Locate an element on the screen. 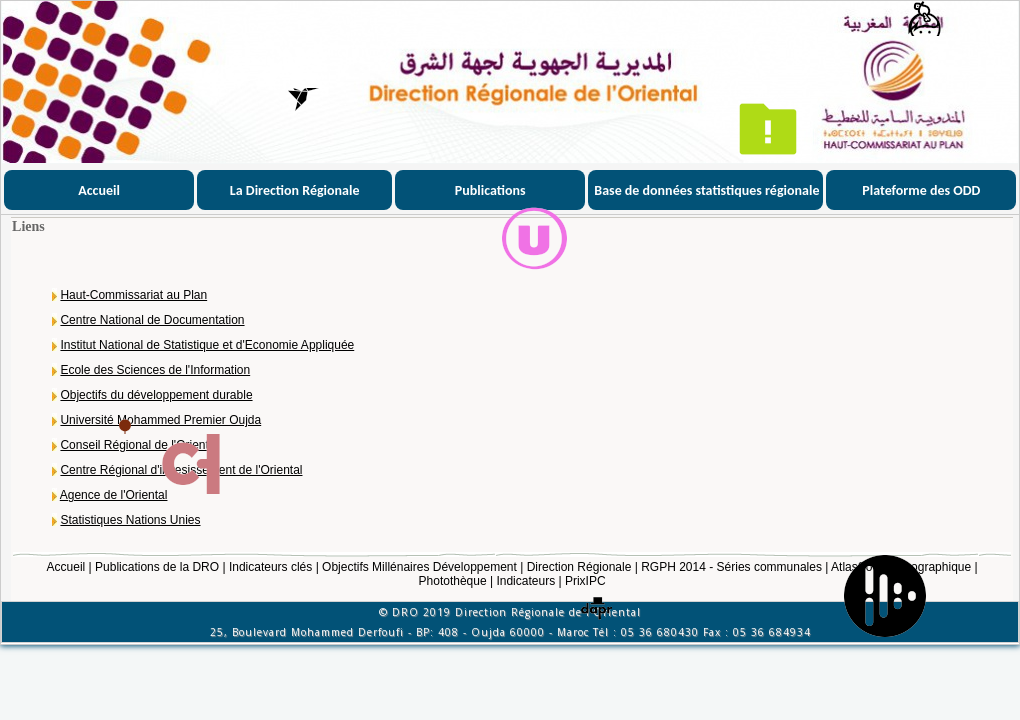  magasins u brand logo is located at coordinates (534, 238).